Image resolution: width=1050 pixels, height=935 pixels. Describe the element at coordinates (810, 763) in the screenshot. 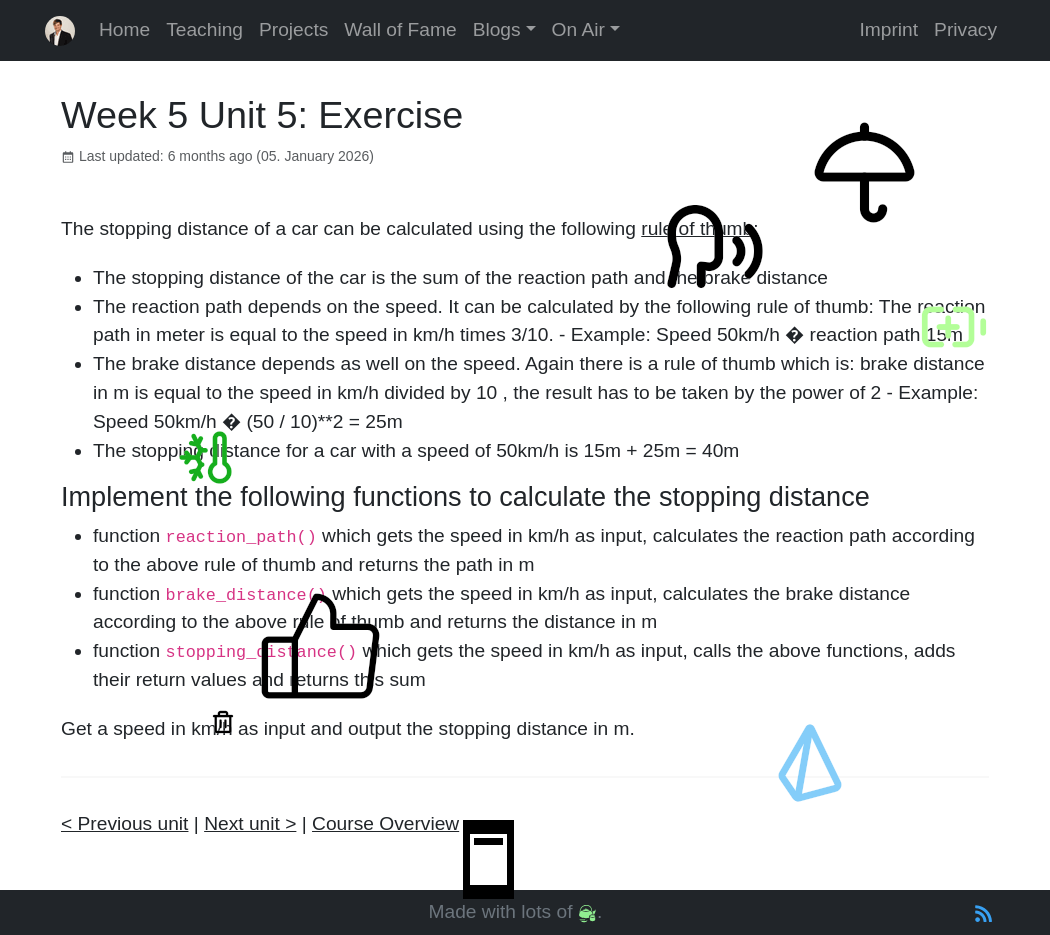

I see `prisma database ORM logo` at that location.